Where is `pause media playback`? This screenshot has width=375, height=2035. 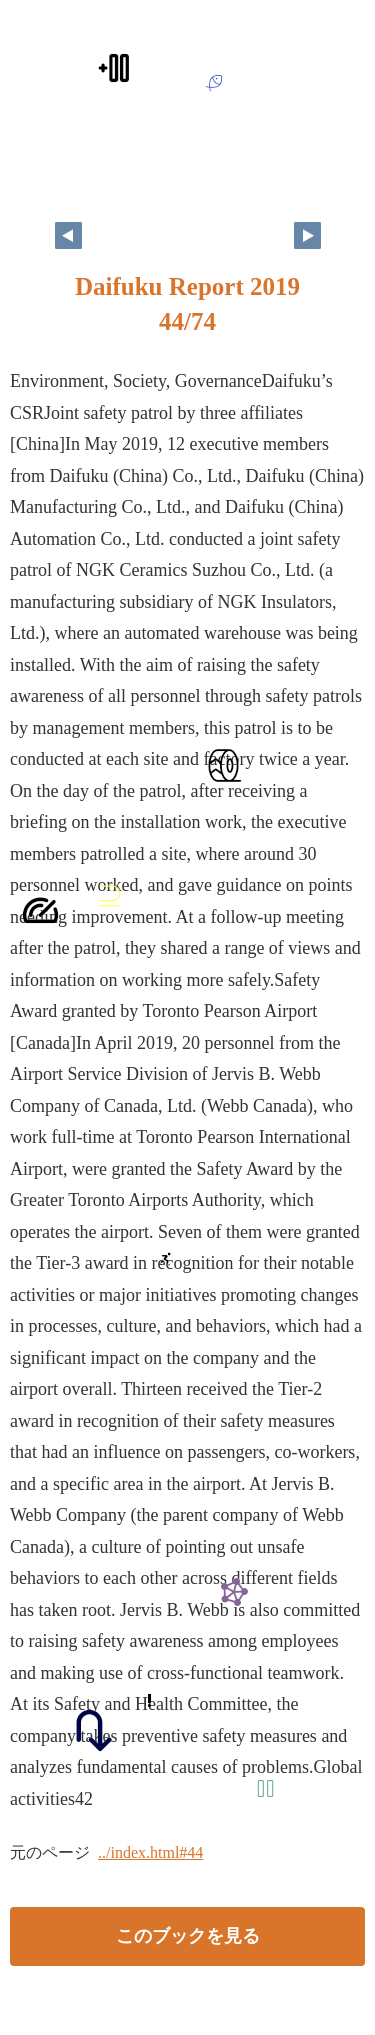
pause media playback is located at coordinates (265, 1788).